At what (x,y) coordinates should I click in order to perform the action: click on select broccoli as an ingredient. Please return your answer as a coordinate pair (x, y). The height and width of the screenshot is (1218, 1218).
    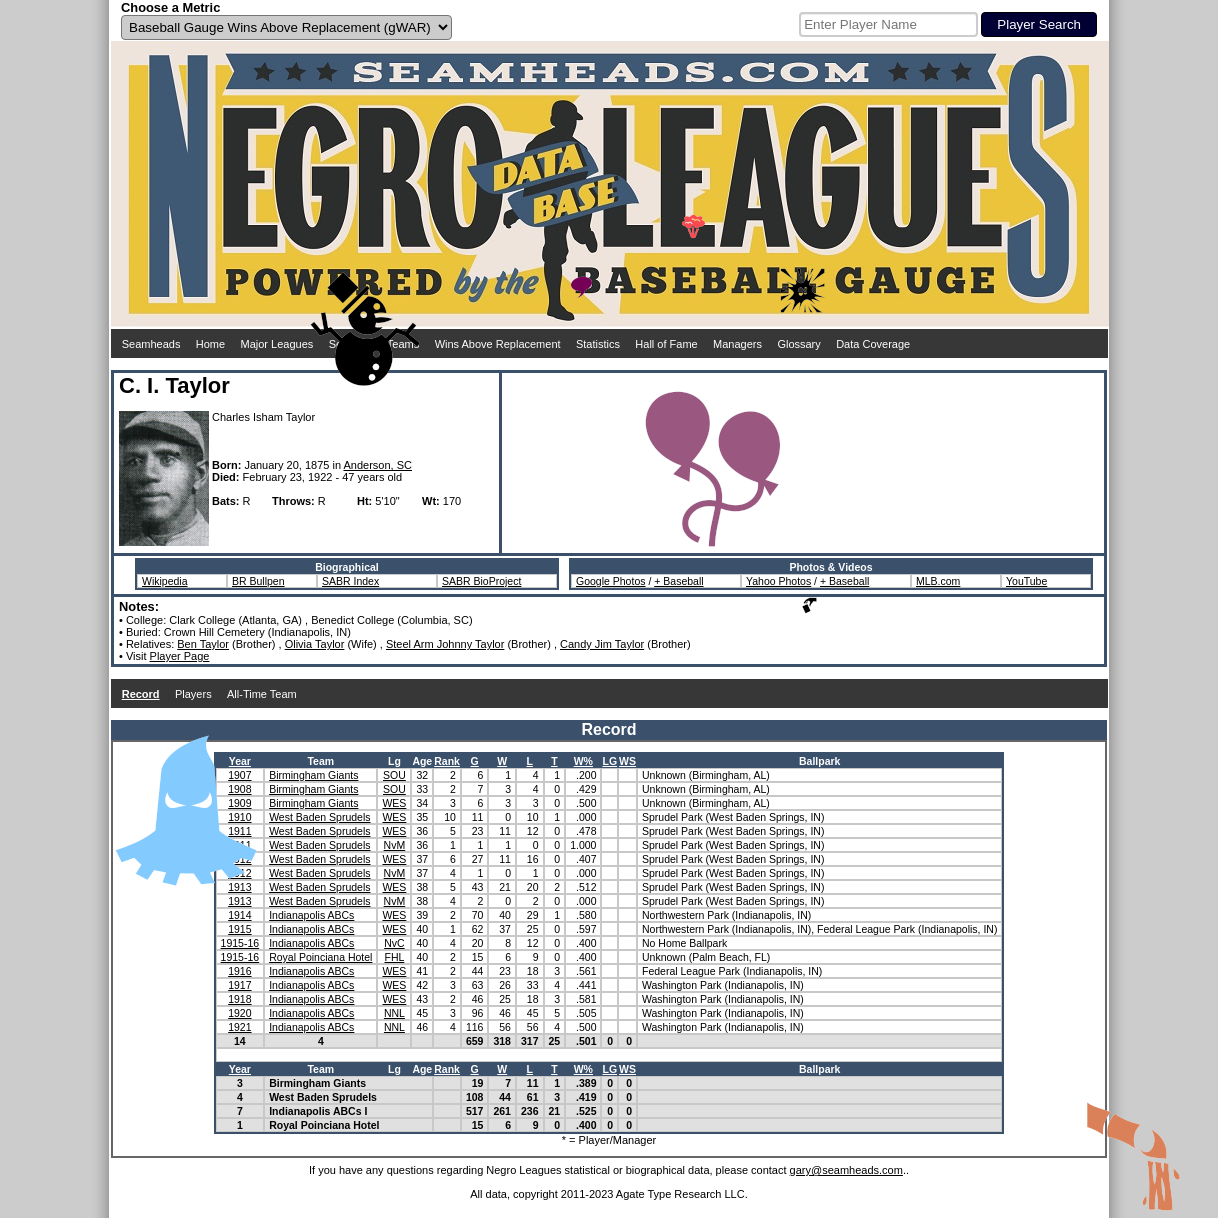
    Looking at the image, I should click on (693, 226).